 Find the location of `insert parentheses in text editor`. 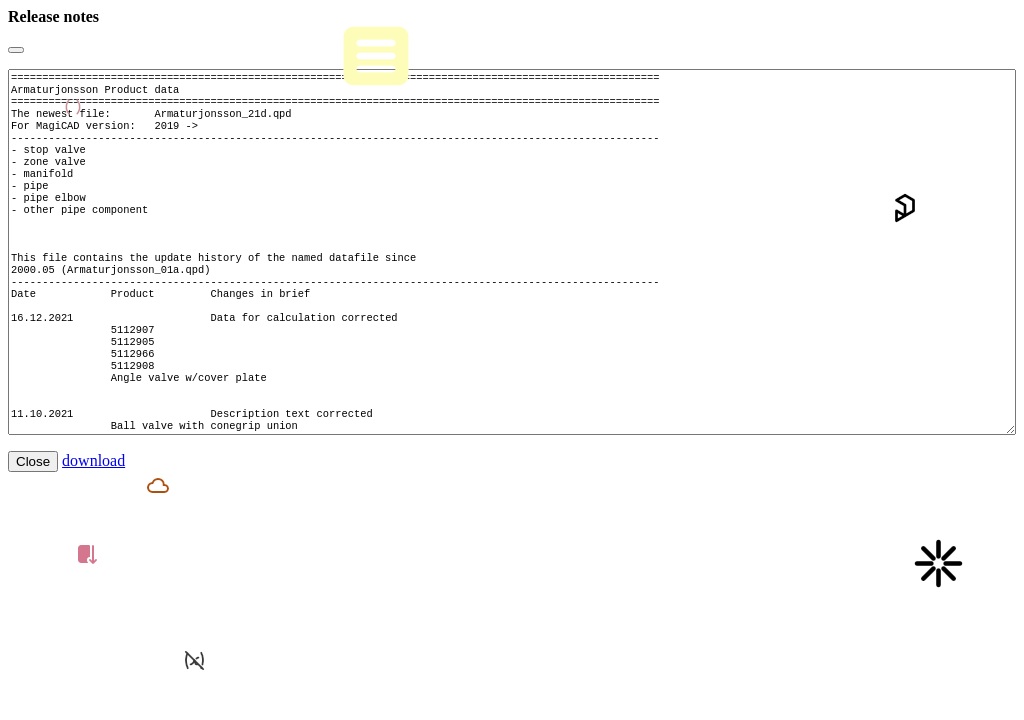

insert parentheses in text editor is located at coordinates (73, 107).